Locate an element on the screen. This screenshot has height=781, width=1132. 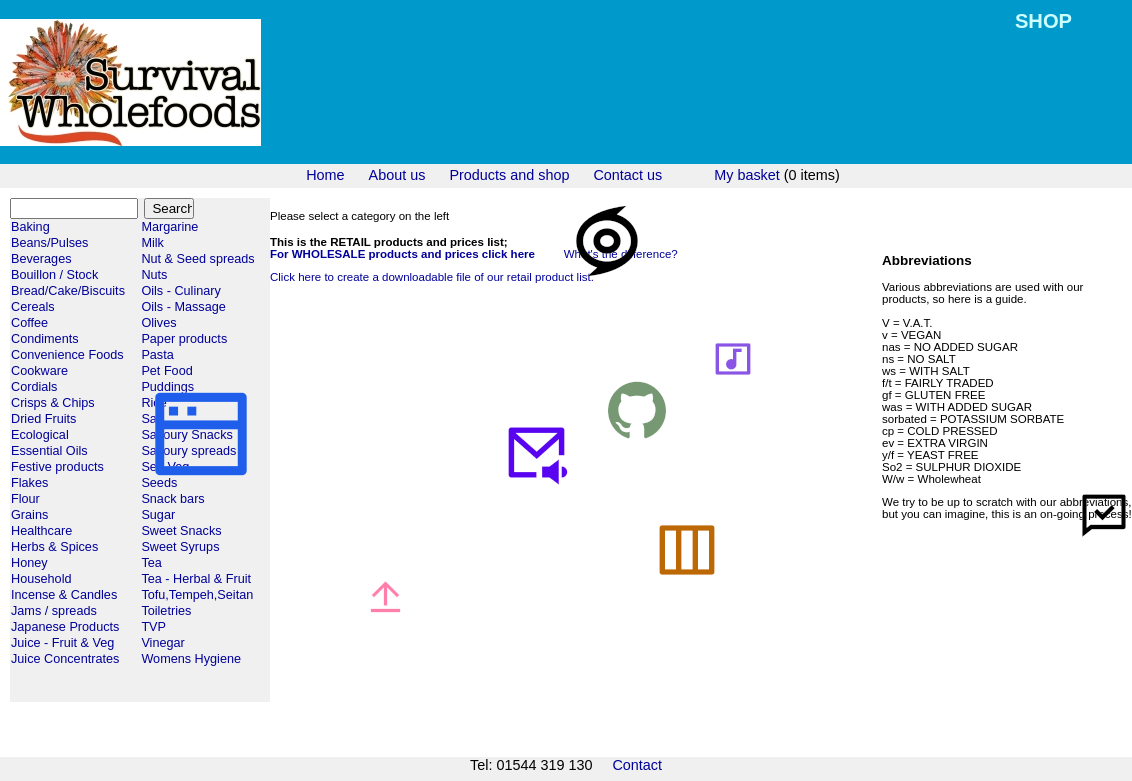
indicates typhoon or hurricane weather alert is located at coordinates (607, 241).